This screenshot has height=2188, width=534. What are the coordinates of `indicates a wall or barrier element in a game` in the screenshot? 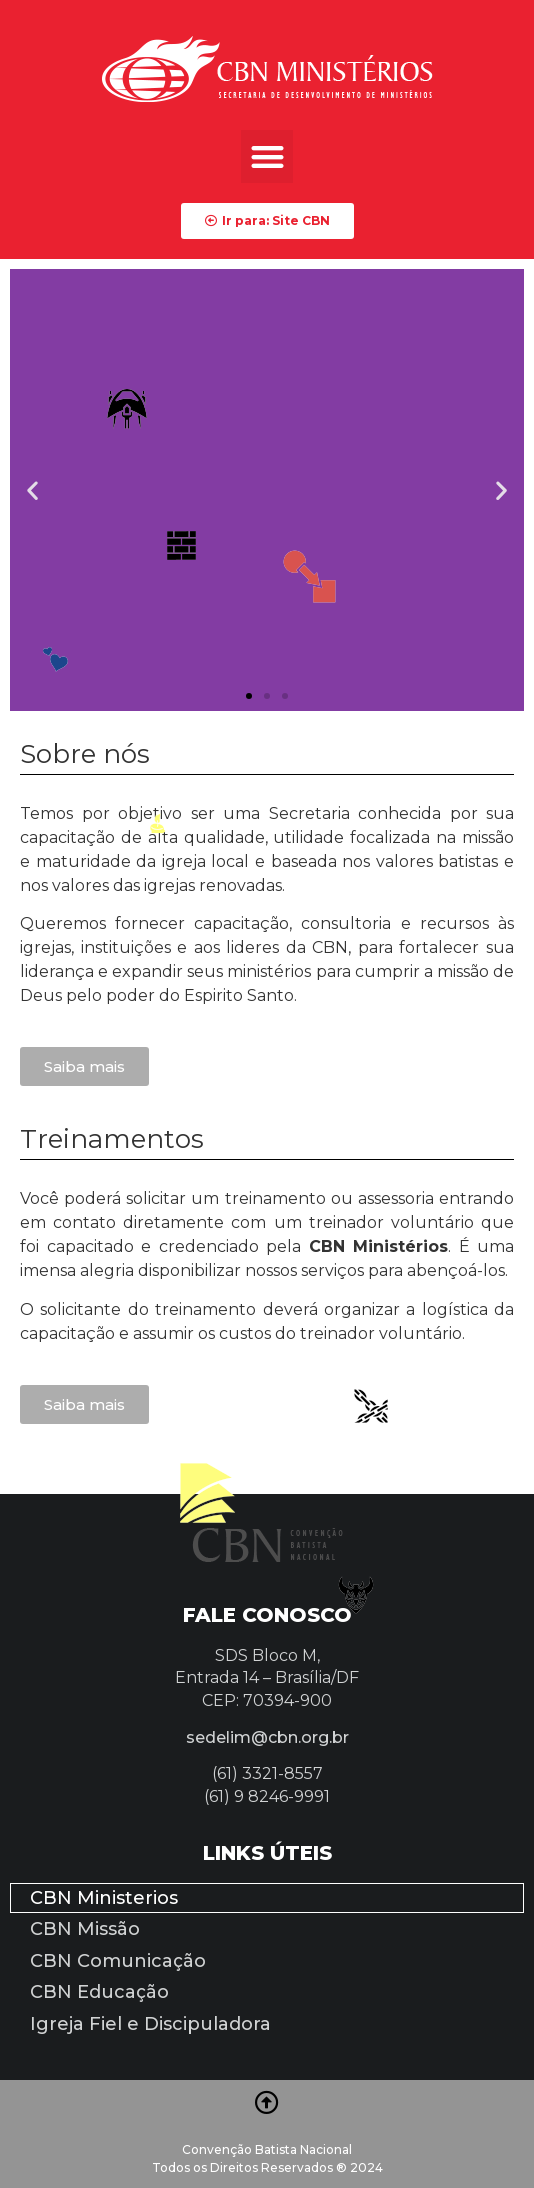 It's located at (181, 545).